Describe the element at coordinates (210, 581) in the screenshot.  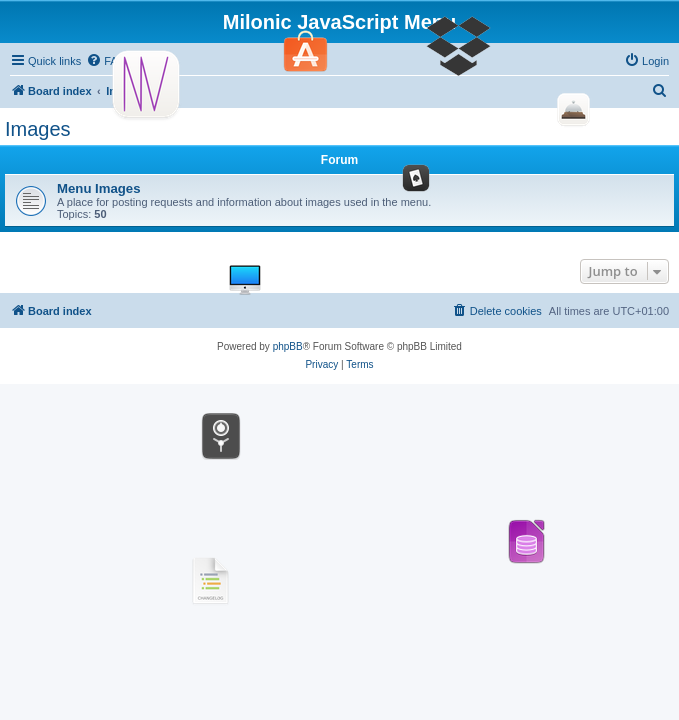
I see `changelog text file` at that location.